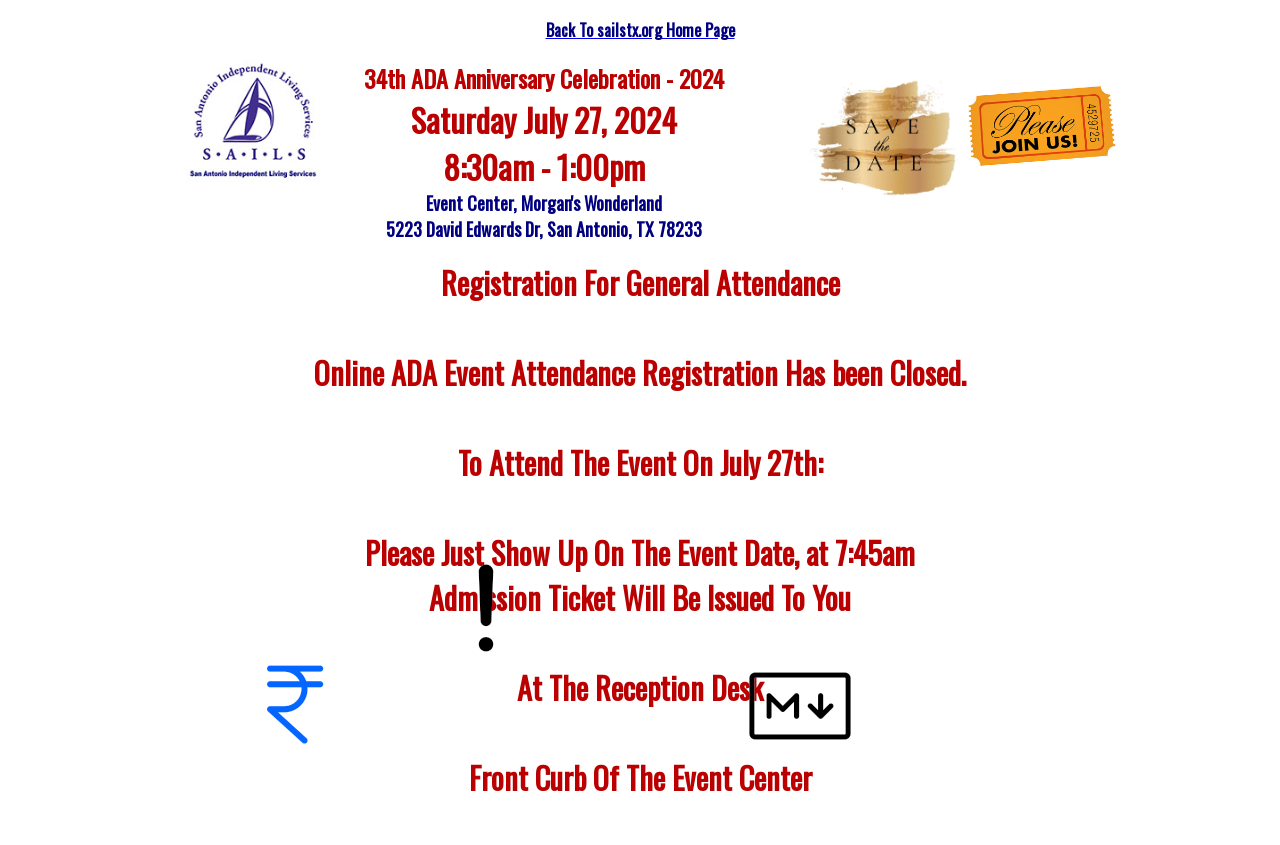  What do you see at coordinates (486, 608) in the screenshot?
I see `indicates a warning or important notice` at bounding box center [486, 608].